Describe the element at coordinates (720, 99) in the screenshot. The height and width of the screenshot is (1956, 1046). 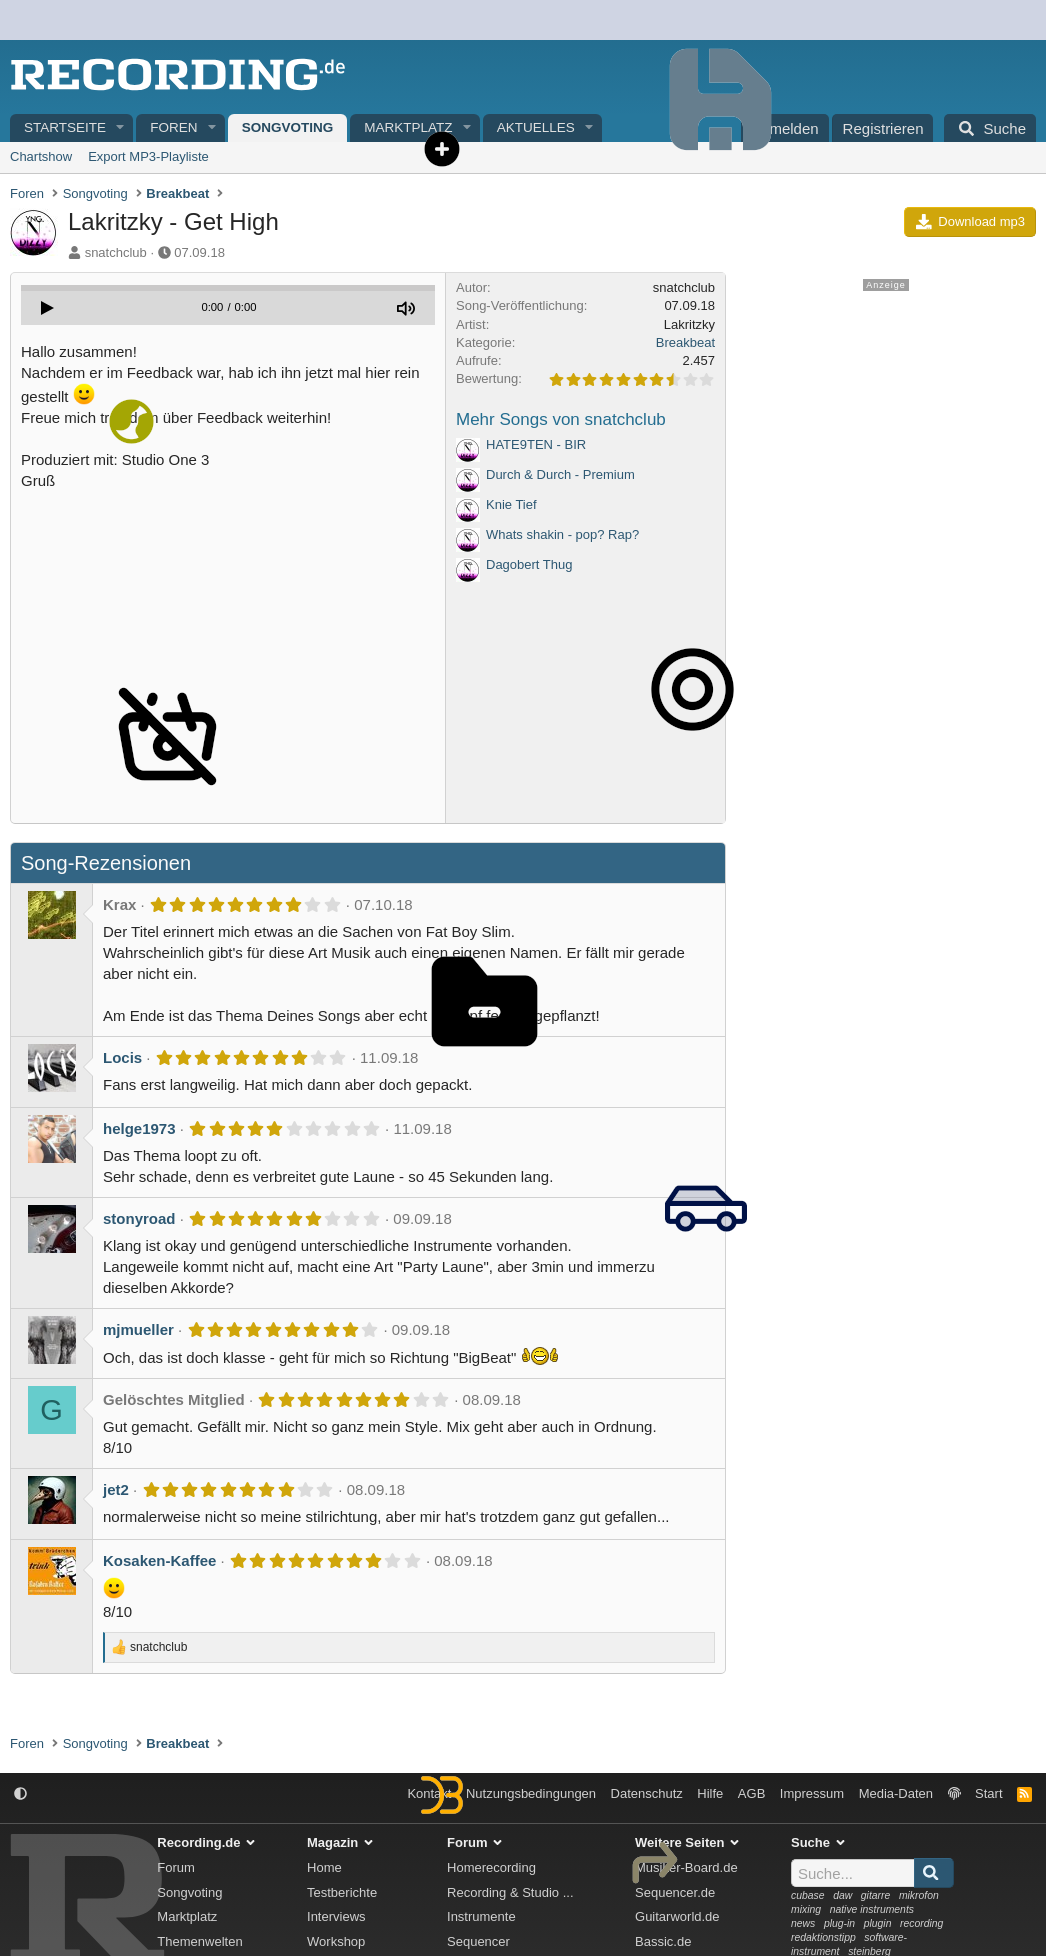
I see `save current file or document` at that location.